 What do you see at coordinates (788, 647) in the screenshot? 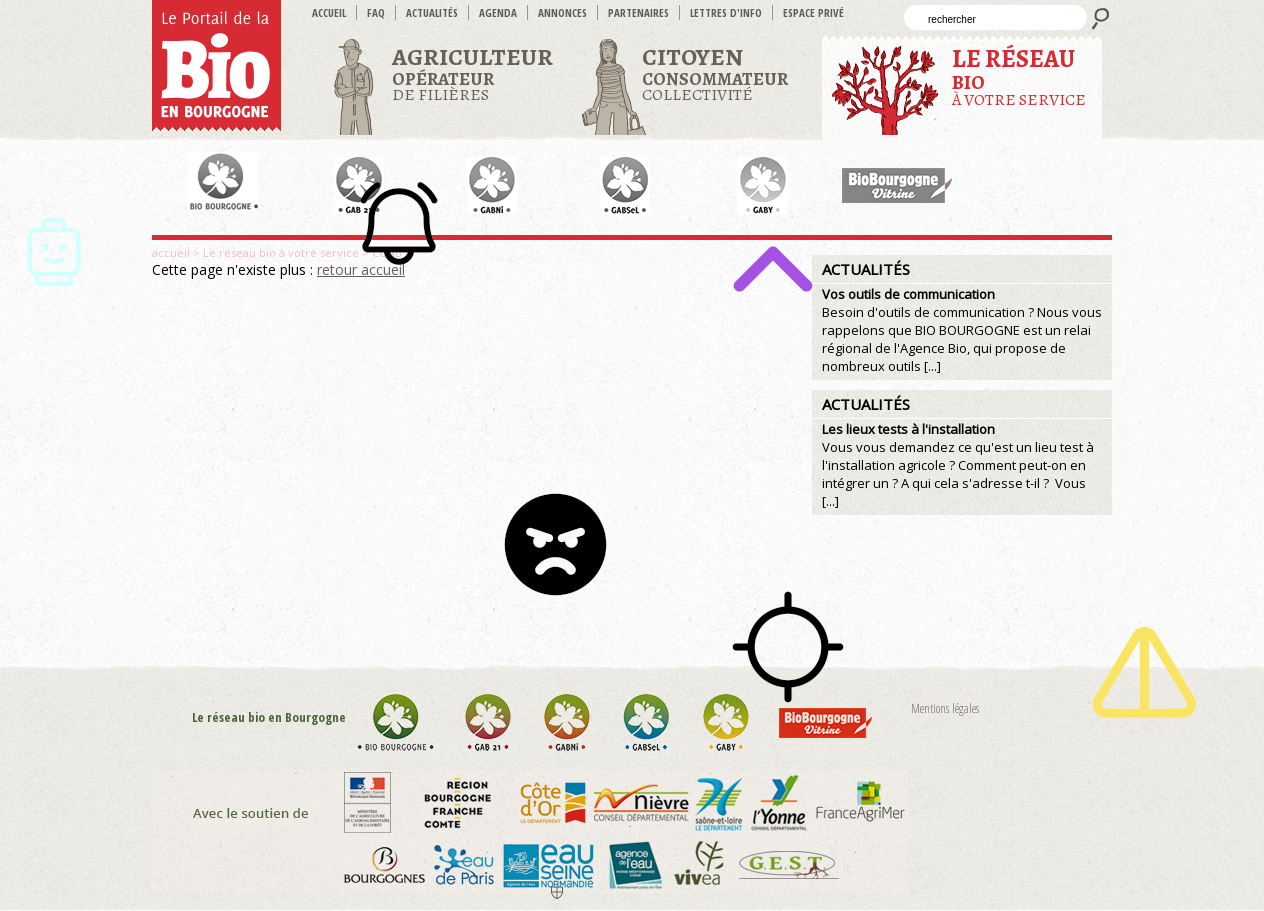
I see `center map on current location` at bounding box center [788, 647].